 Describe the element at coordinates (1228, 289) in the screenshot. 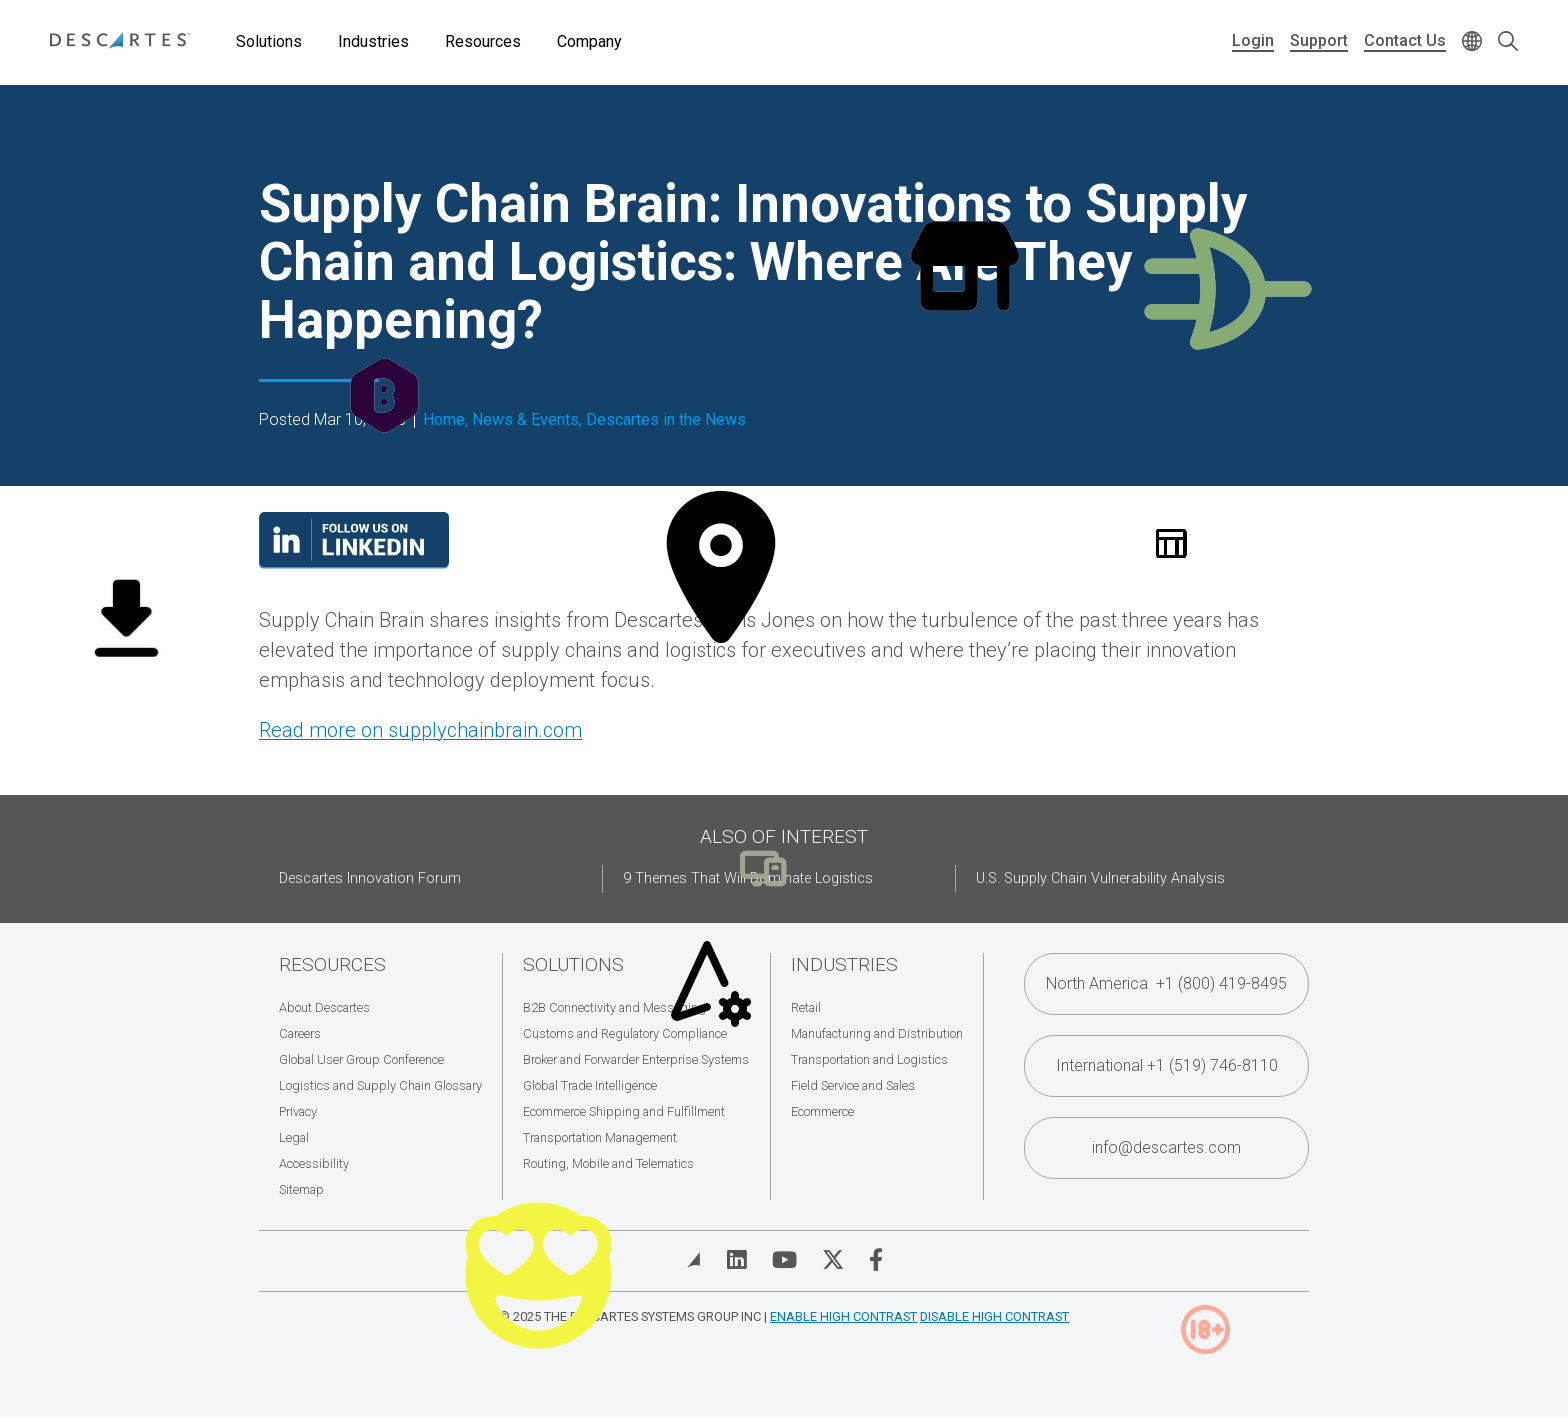

I see `logic OR gate symbol for circuit diagrams` at that location.